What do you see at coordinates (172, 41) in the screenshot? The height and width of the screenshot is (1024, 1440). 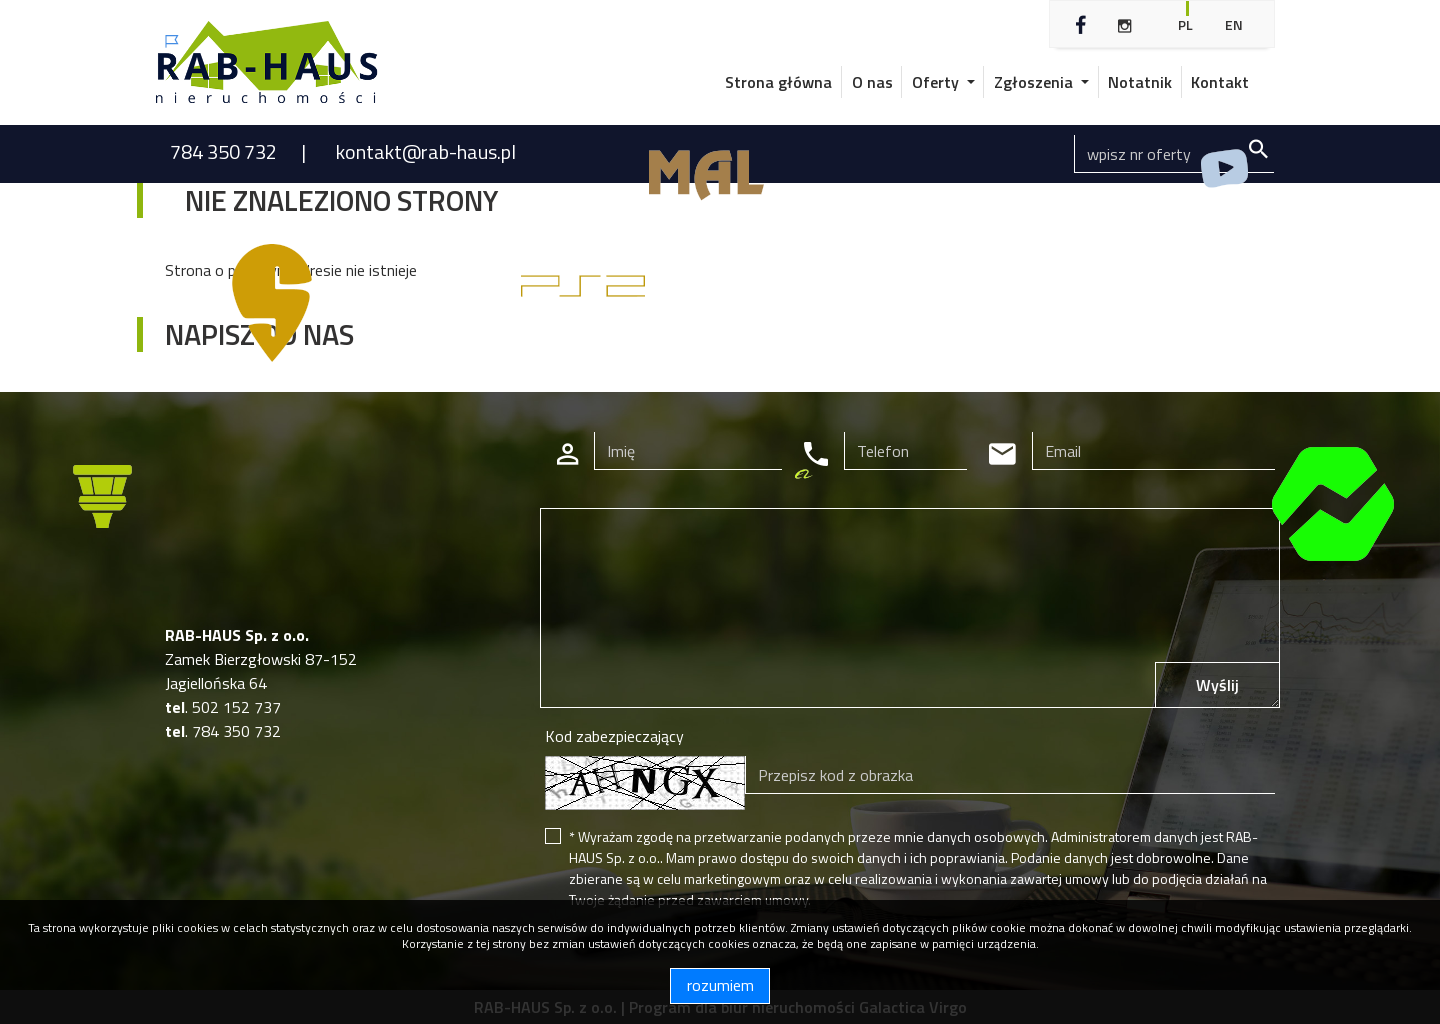 I see `flag or bookmark an item` at bounding box center [172, 41].